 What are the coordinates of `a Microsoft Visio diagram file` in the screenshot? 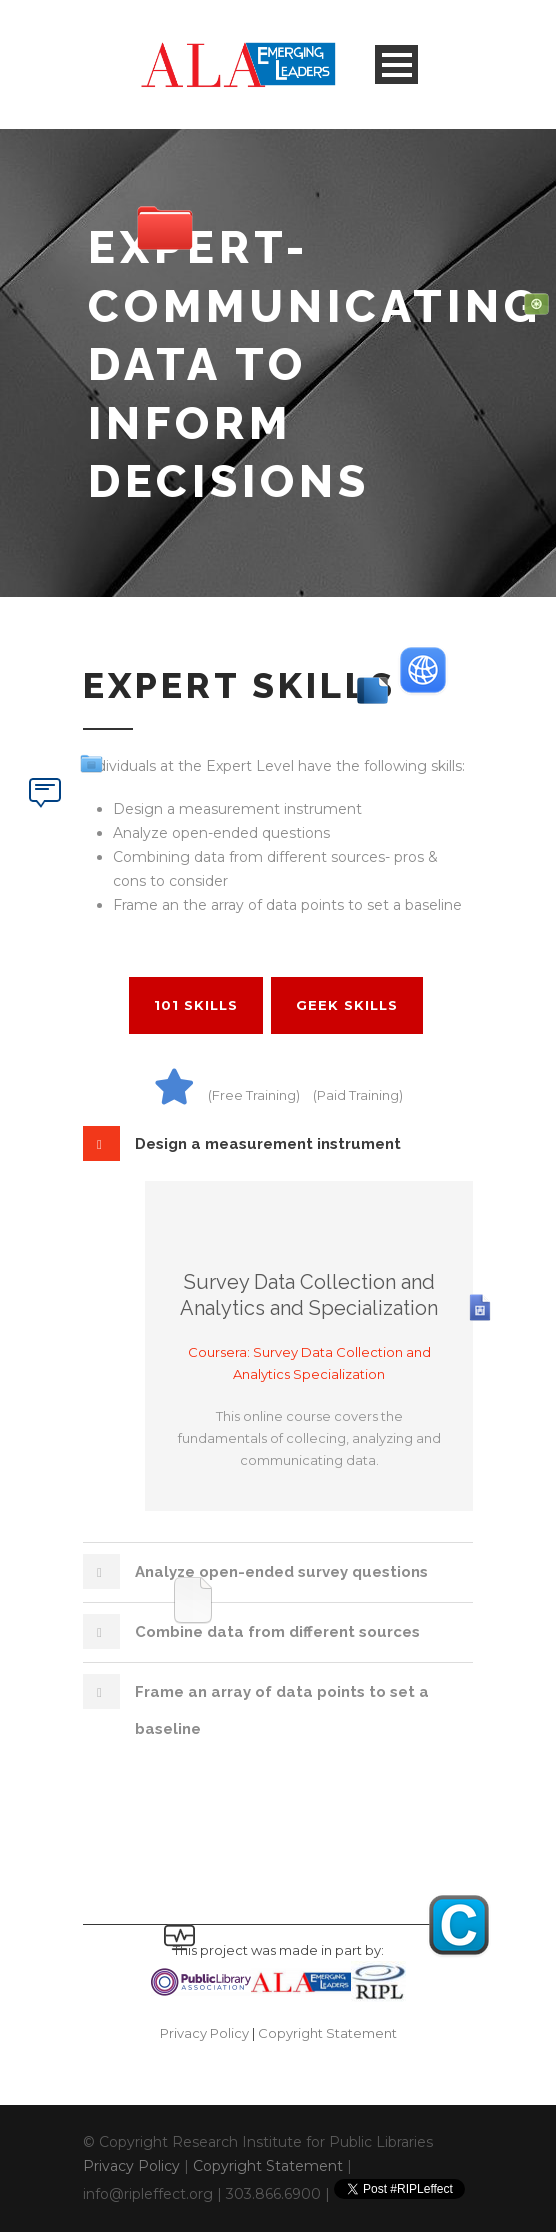 It's located at (480, 1308).